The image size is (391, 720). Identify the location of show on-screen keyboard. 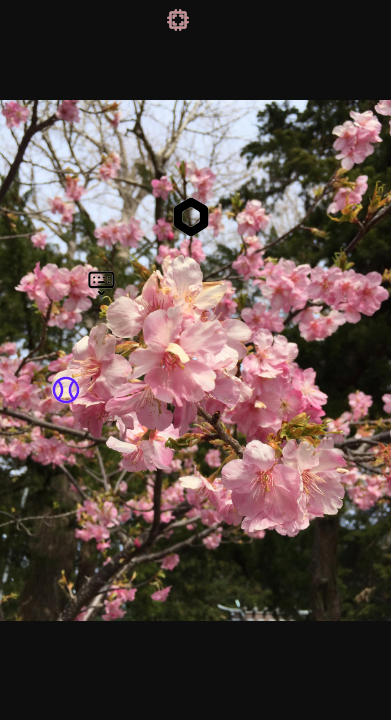
(101, 283).